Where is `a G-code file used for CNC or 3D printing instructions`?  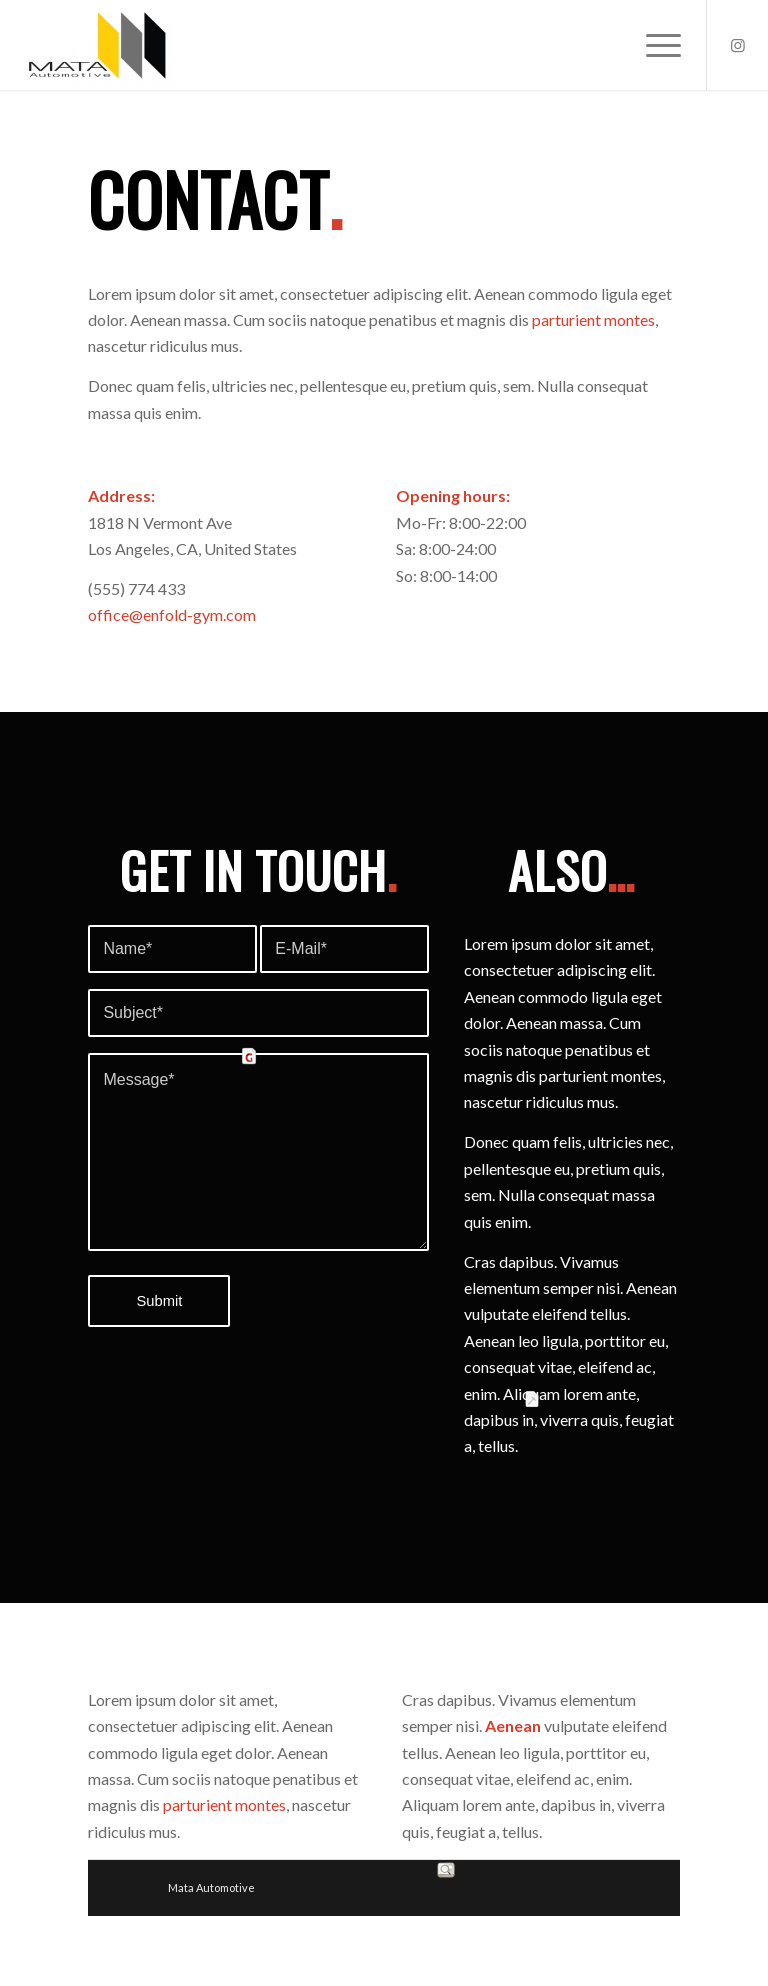 a G-code file used for CNC or 3D printing instructions is located at coordinates (249, 1056).